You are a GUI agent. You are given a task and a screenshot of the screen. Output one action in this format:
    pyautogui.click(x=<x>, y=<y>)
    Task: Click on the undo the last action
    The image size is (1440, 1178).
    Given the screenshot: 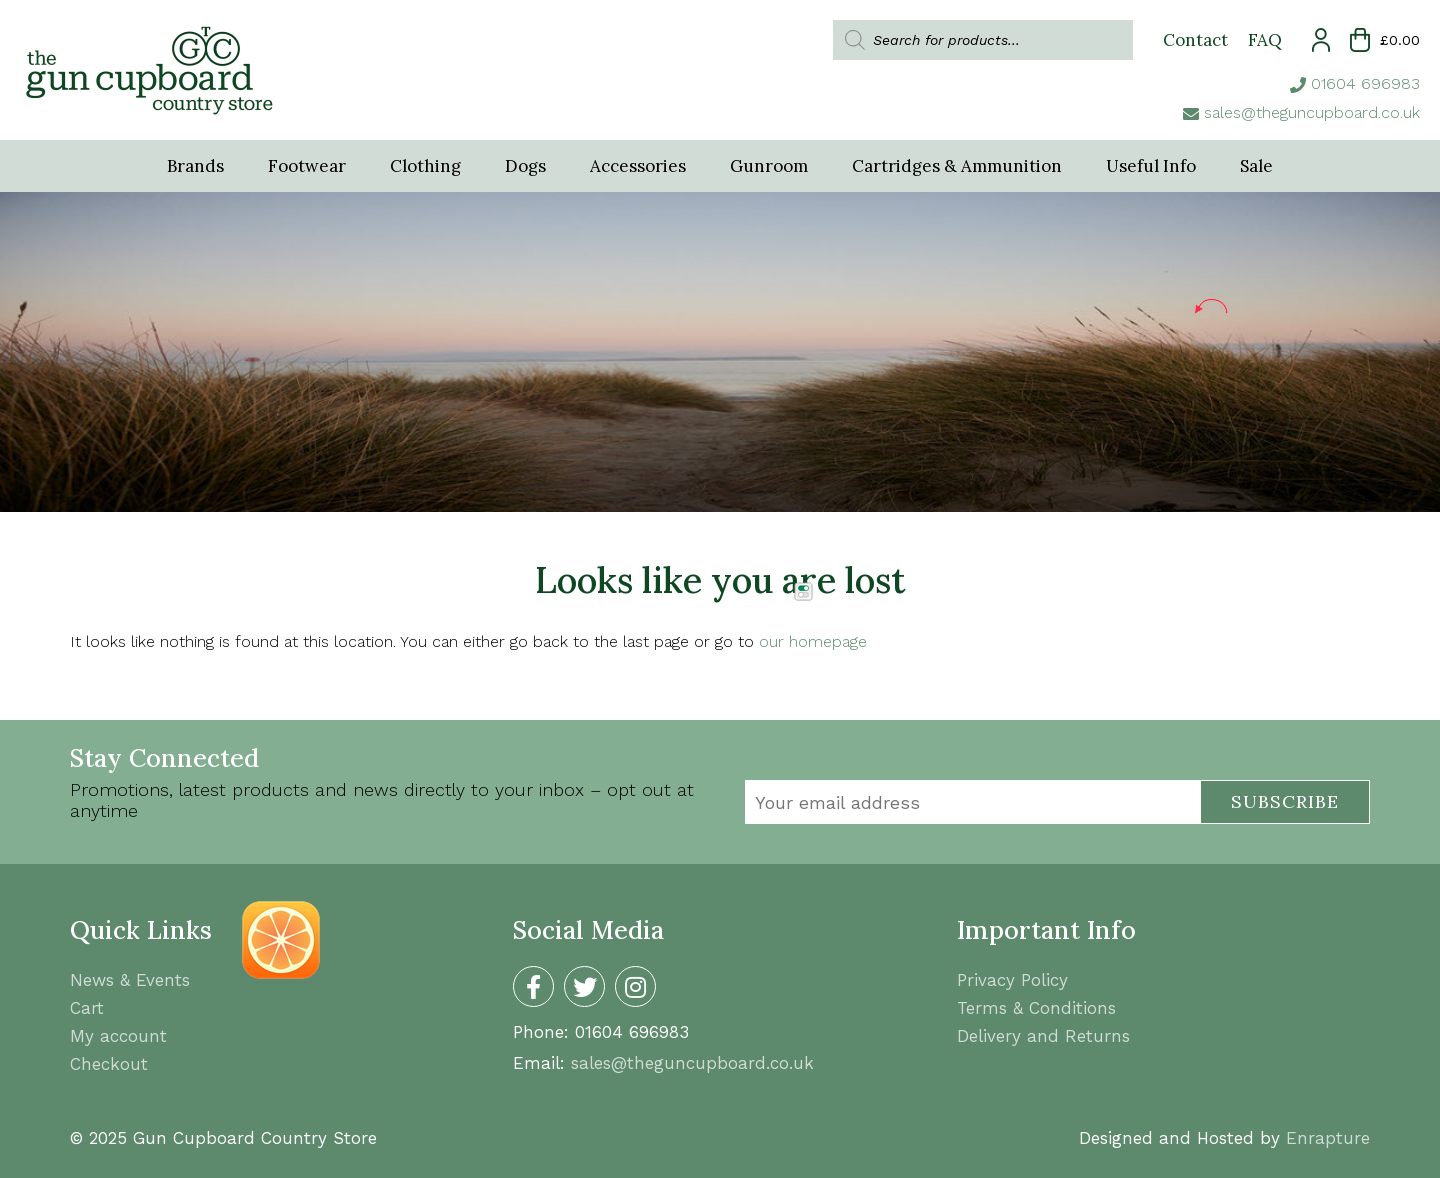 What is the action you would take?
    pyautogui.click(x=1211, y=306)
    